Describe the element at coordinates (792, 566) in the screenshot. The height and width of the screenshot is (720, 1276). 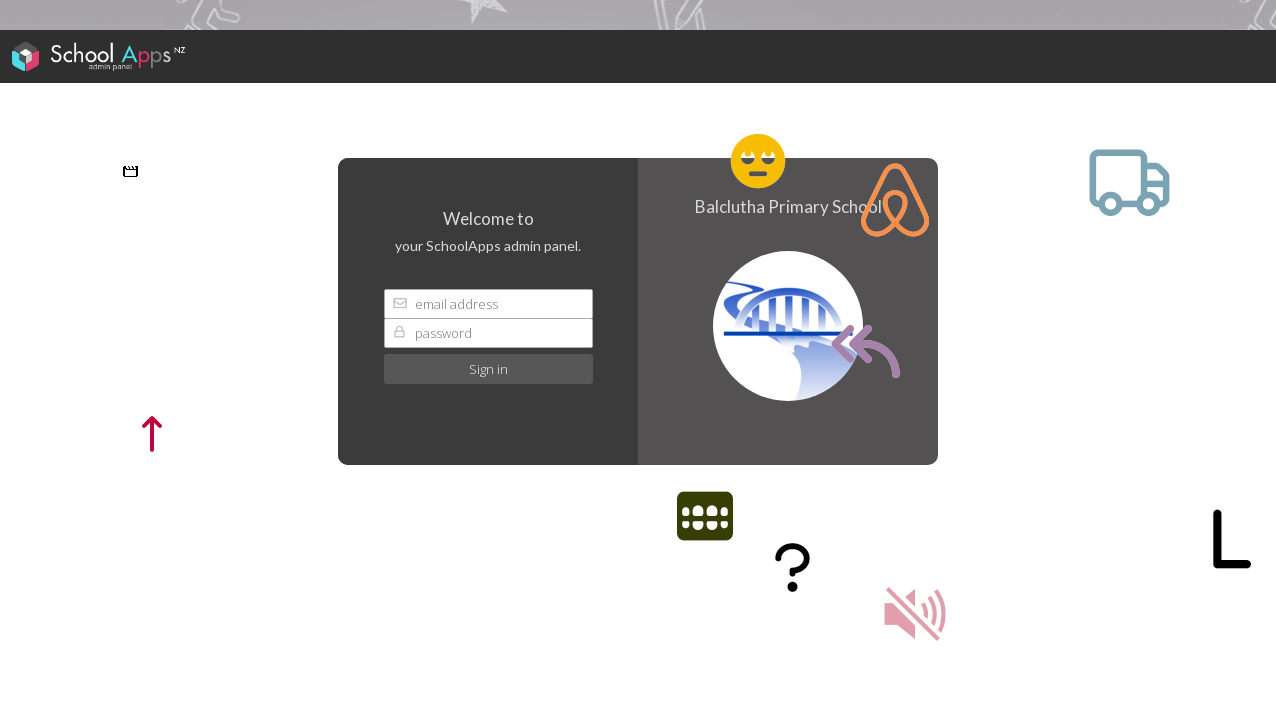
I see `access help or support` at that location.